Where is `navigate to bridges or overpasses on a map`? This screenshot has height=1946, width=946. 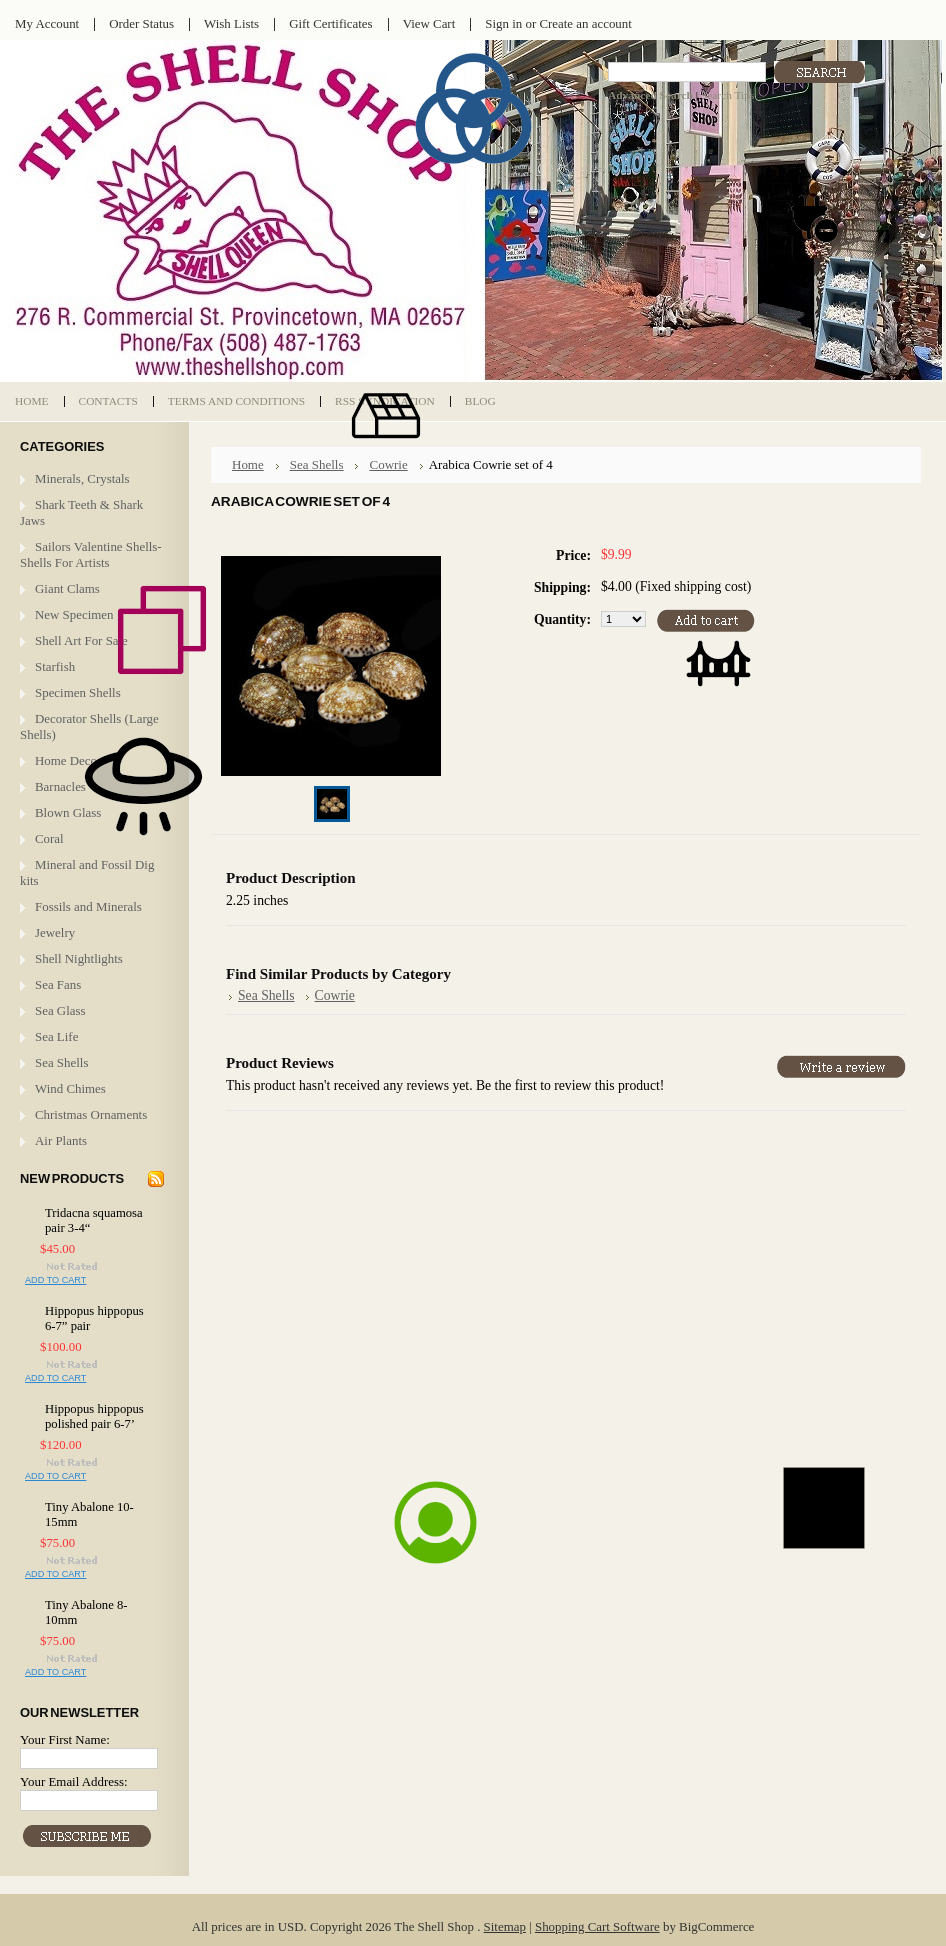
navigate to bridges or overpasses on a map is located at coordinates (718, 663).